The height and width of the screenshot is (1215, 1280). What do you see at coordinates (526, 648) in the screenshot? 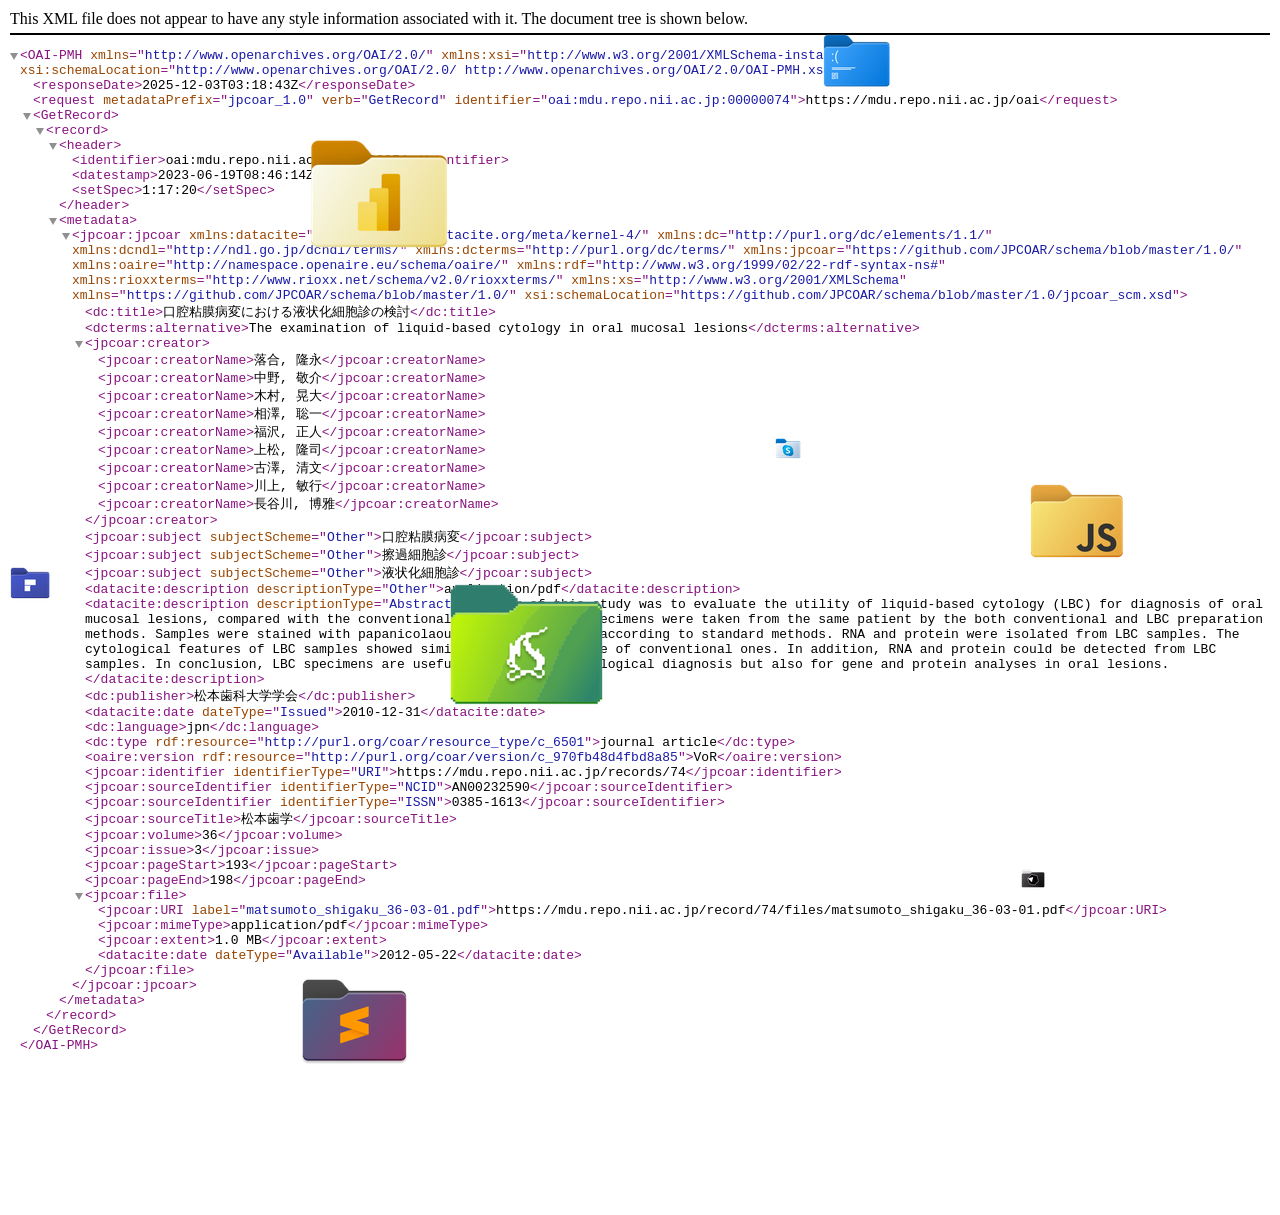
I see `open your GameJolt games folder` at bounding box center [526, 648].